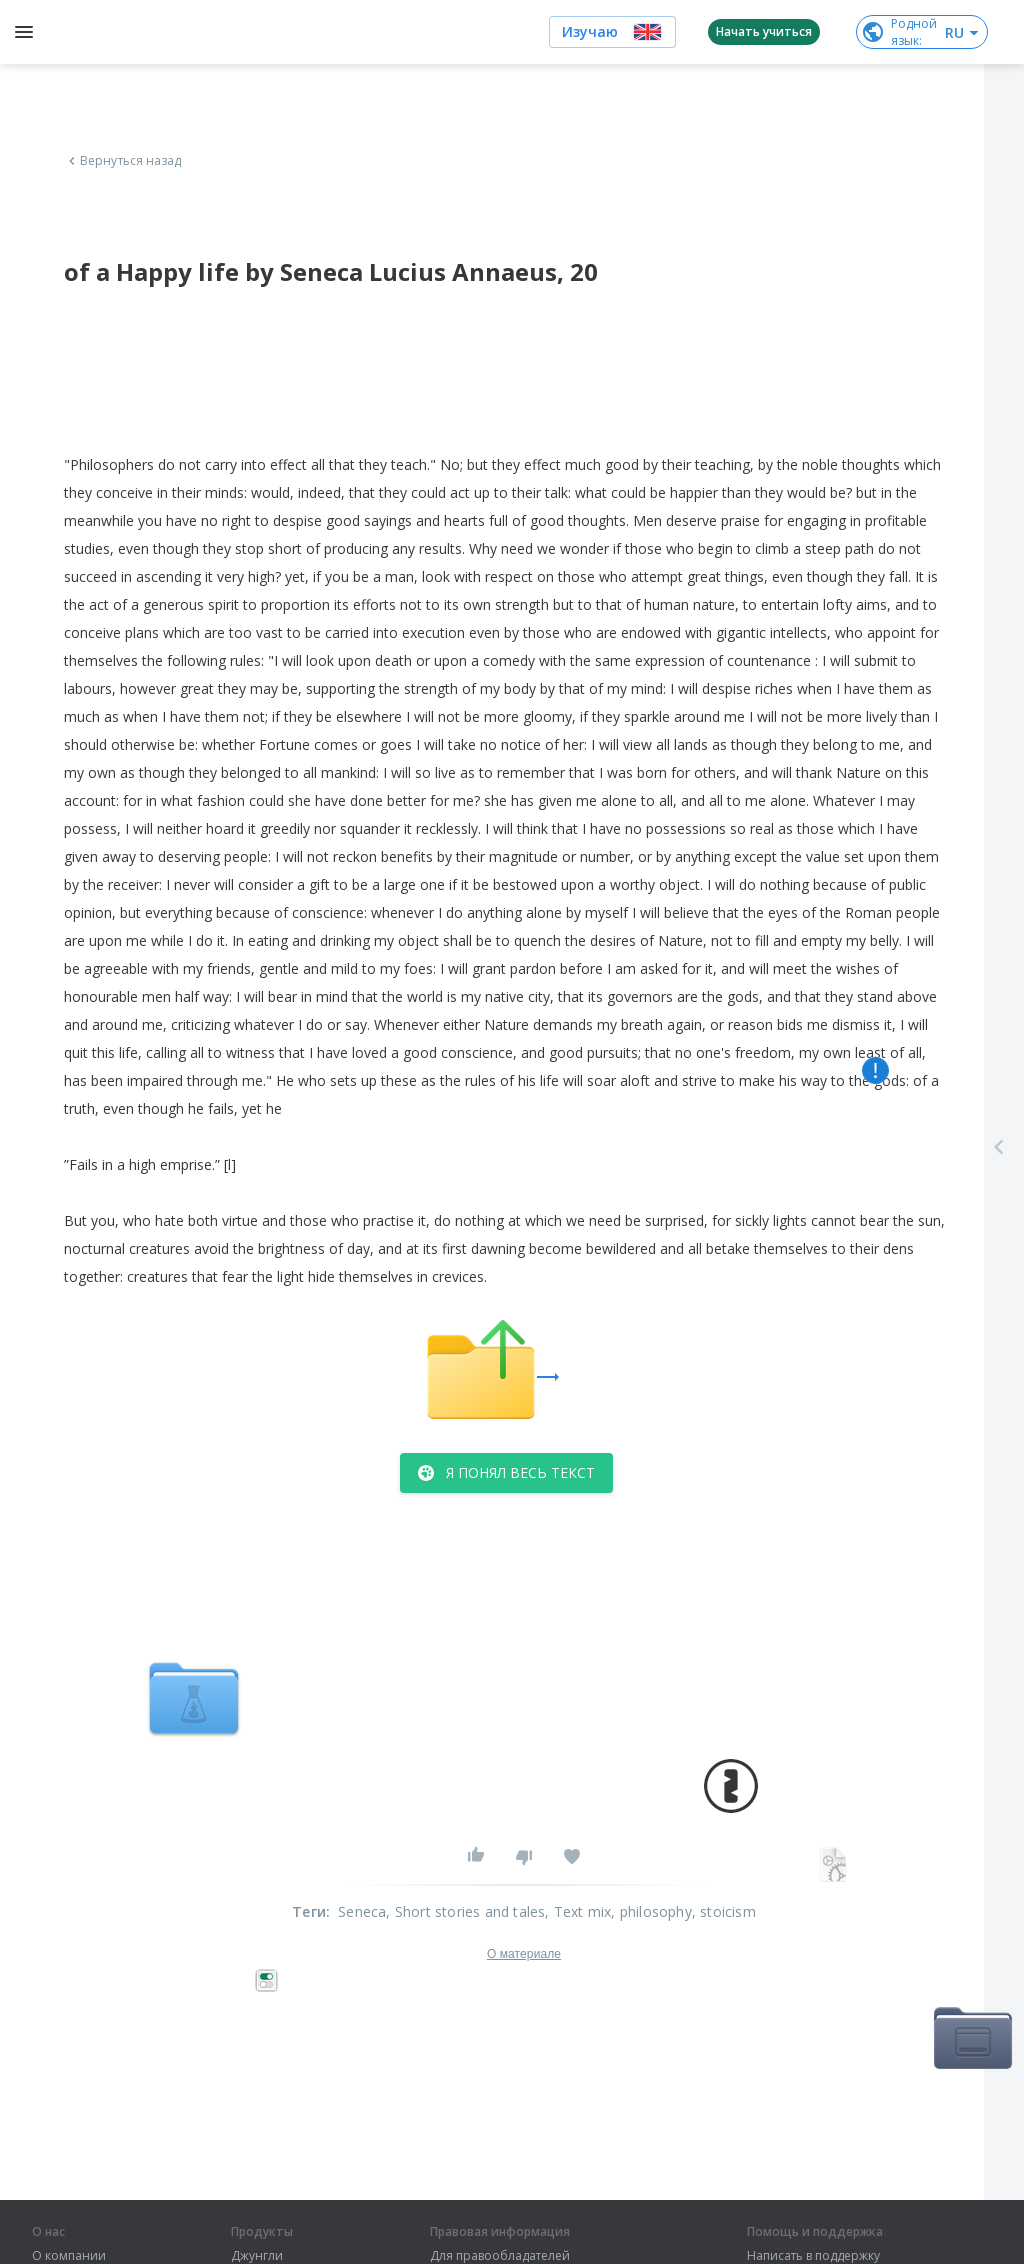  I want to click on open desktop folder, so click(973, 2038).